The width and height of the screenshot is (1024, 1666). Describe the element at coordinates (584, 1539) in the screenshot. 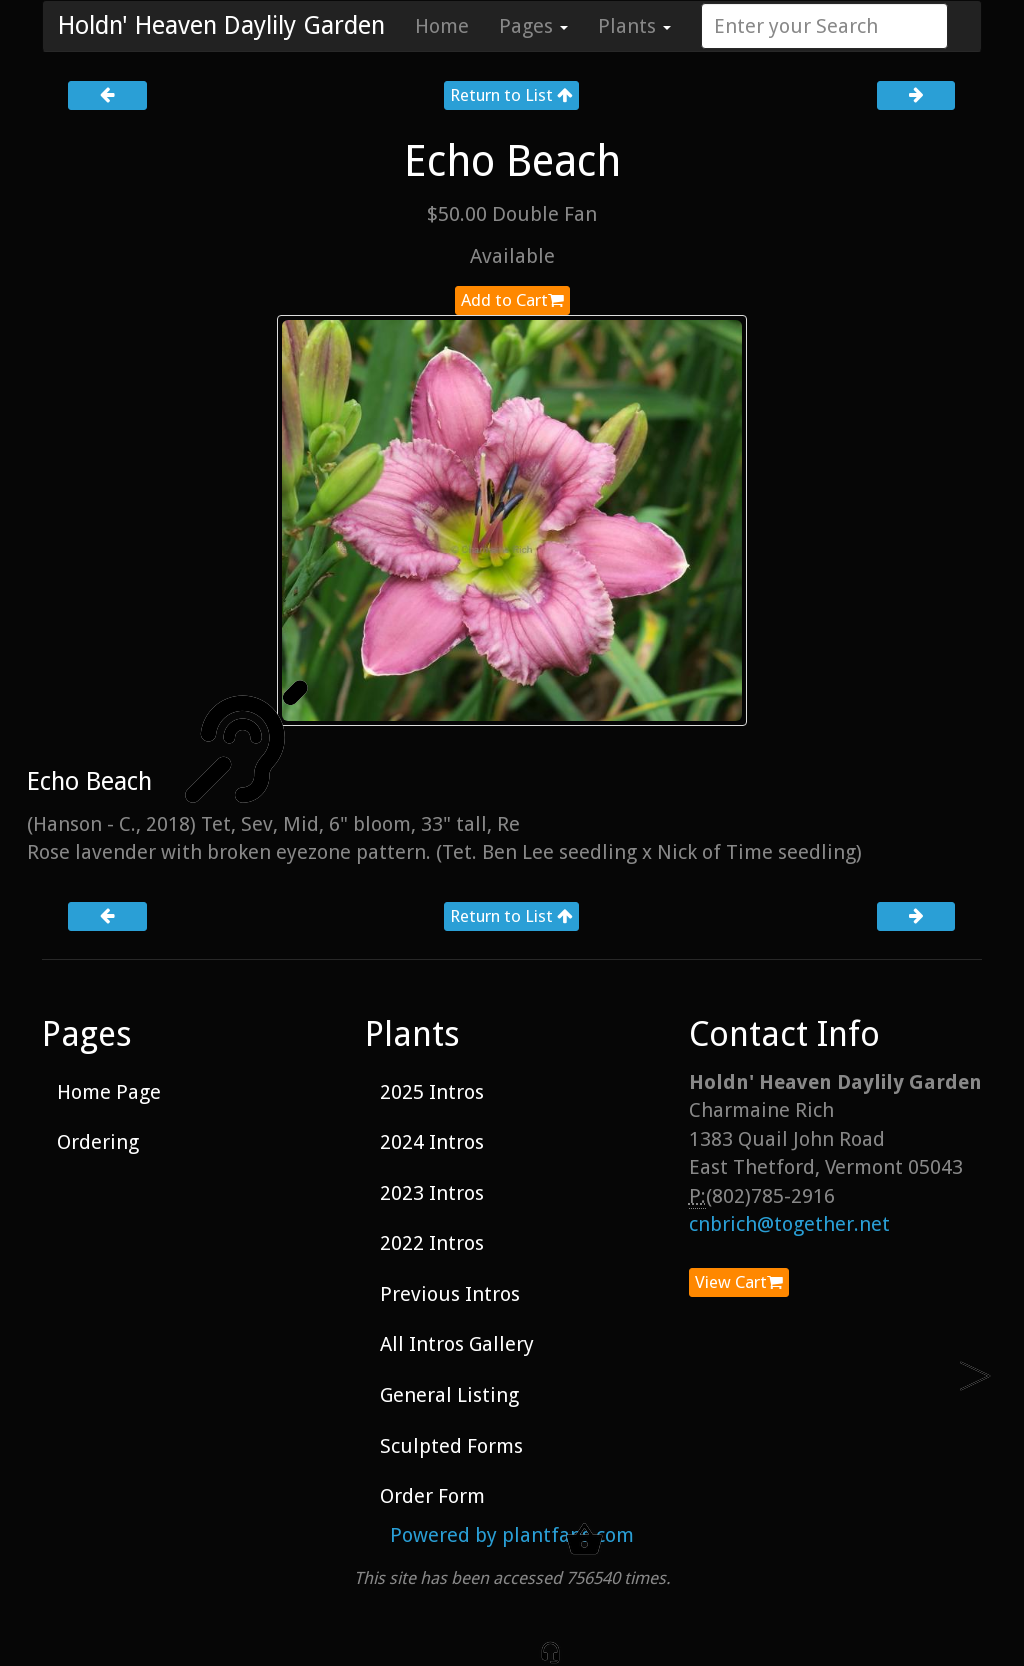

I see `view your shopping basket` at that location.